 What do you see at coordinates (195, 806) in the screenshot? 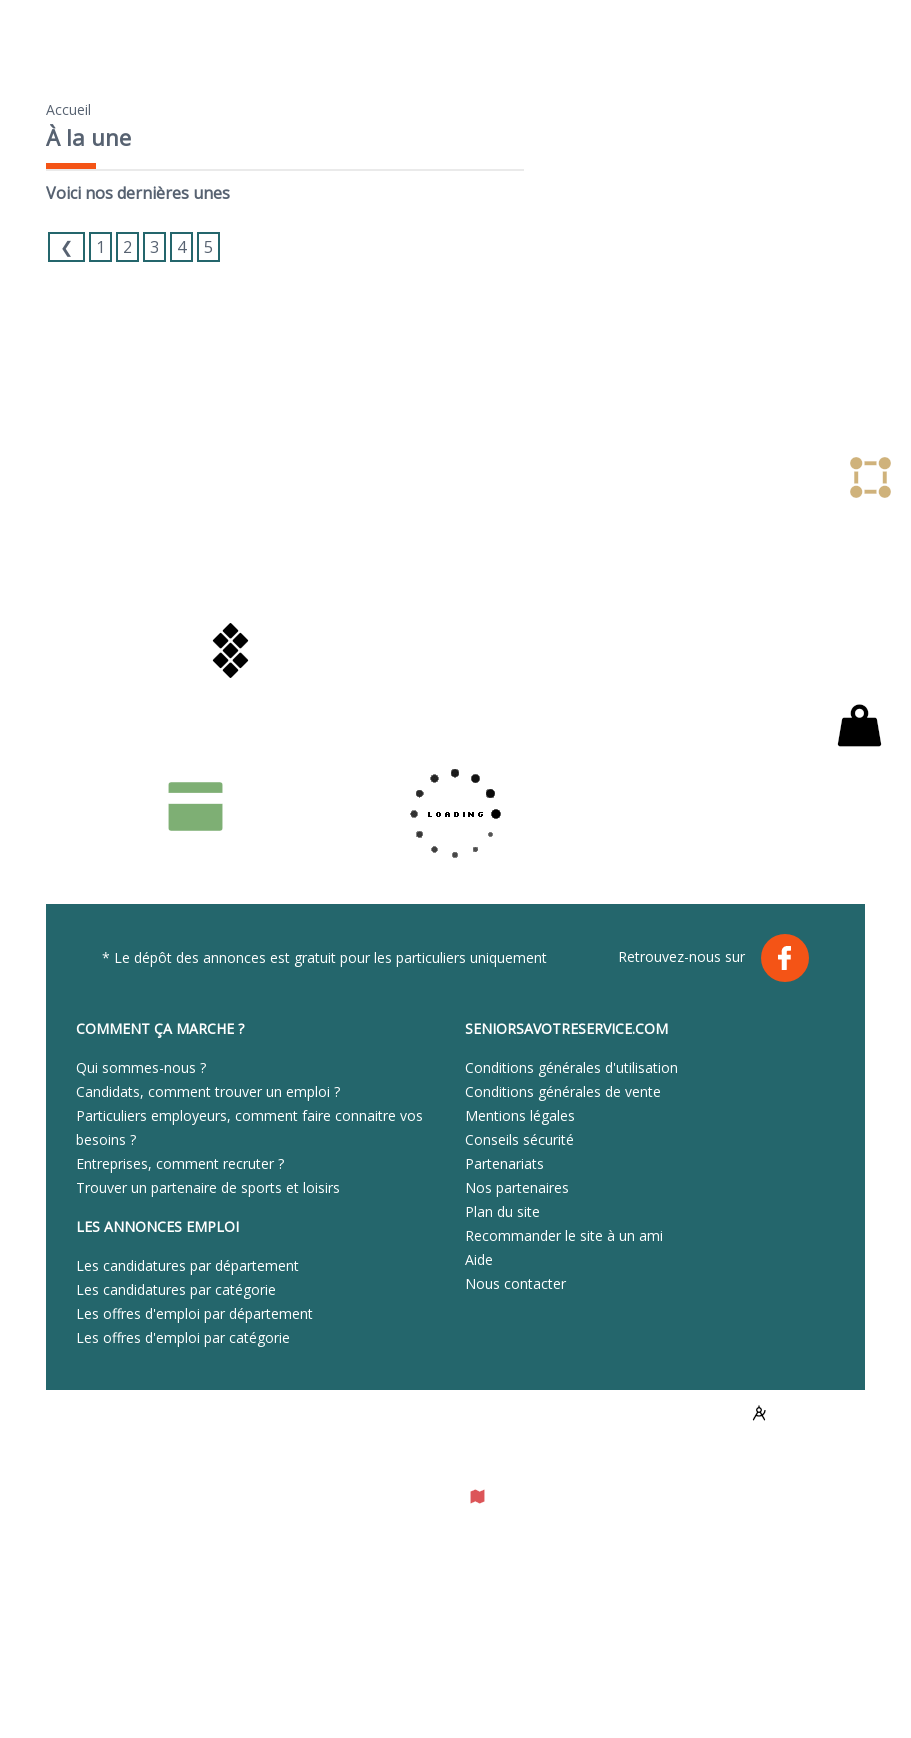
I see `access payment methods` at bounding box center [195, 806].